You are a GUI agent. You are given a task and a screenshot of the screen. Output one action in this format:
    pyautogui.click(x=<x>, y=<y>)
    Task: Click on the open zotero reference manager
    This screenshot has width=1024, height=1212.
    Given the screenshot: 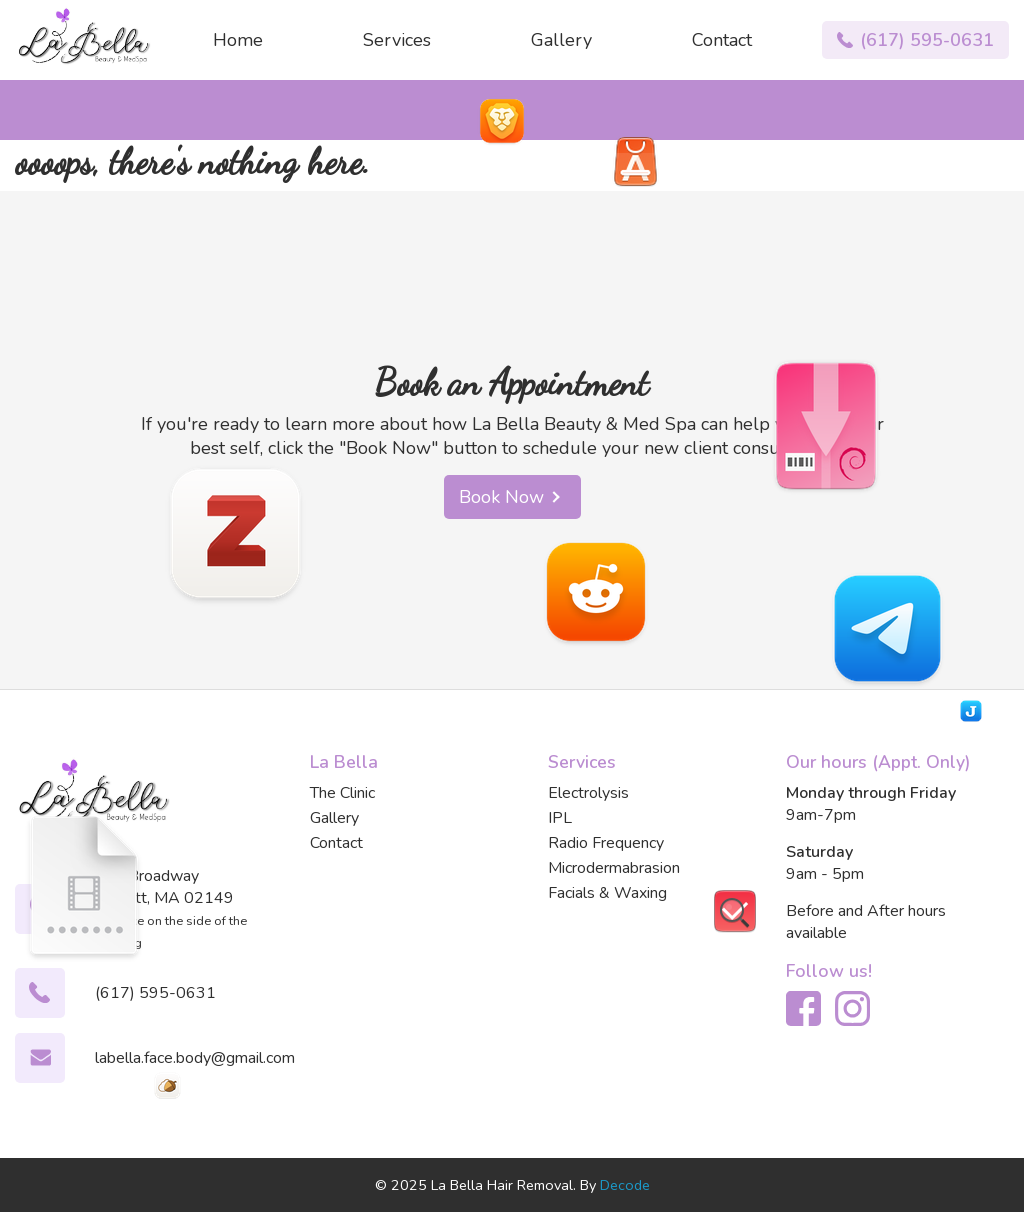 What is the action you would take?
    pyautogui.click(x=235, y=533)
    